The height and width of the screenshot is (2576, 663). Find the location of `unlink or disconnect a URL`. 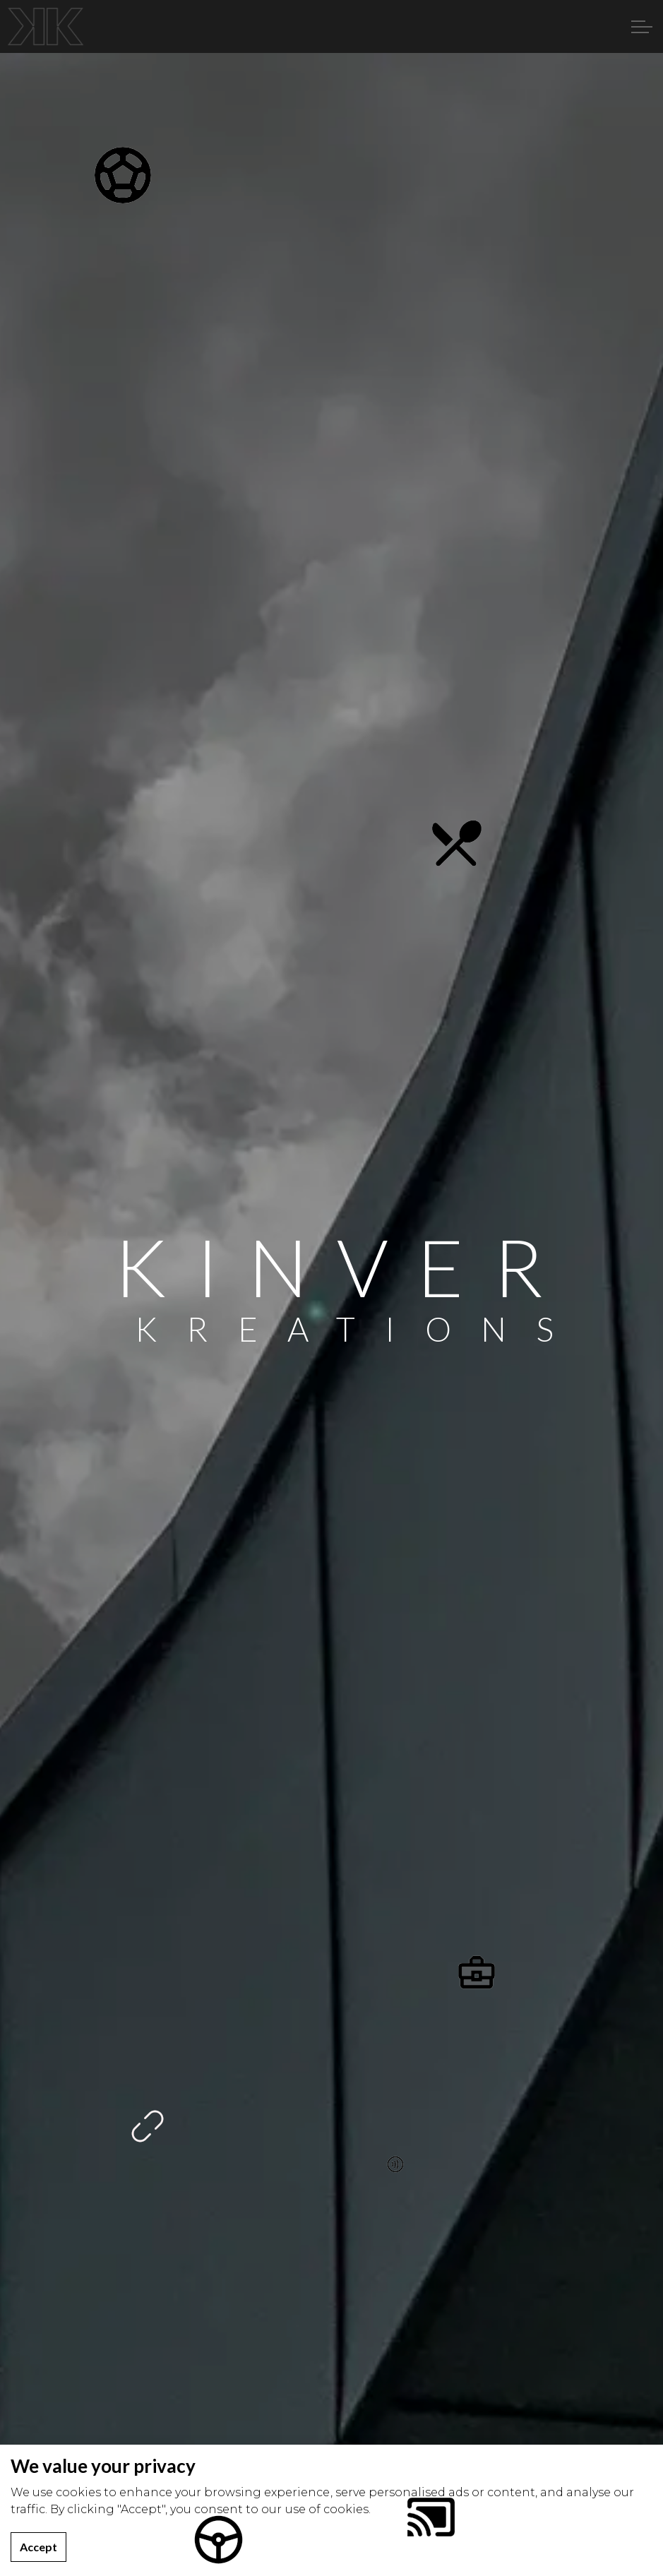

unlink or disconnect a URL is located at coordinates (148, 2126).